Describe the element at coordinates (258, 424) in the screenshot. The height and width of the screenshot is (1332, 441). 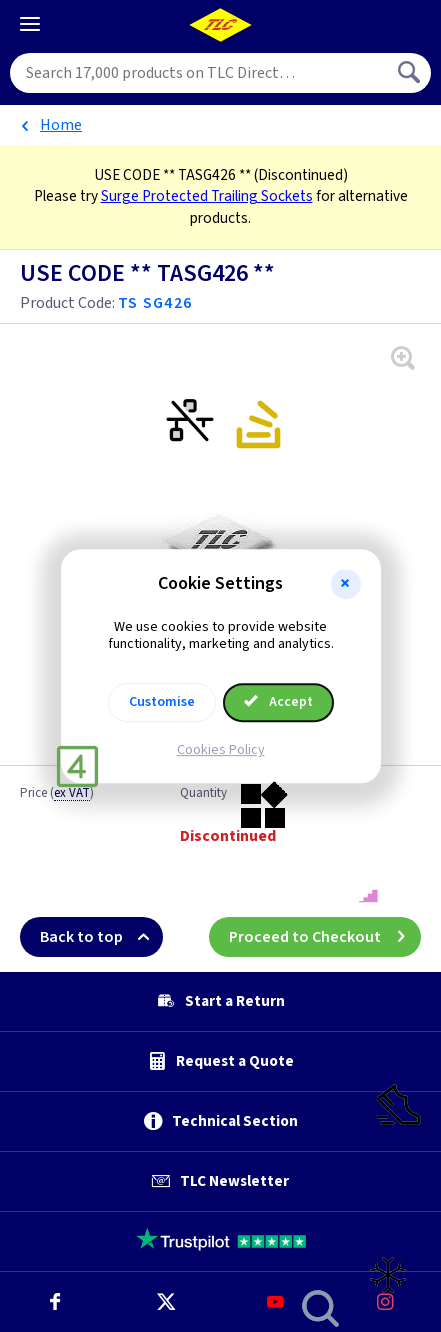
I see `visit stack overflow for developer help` at that location.